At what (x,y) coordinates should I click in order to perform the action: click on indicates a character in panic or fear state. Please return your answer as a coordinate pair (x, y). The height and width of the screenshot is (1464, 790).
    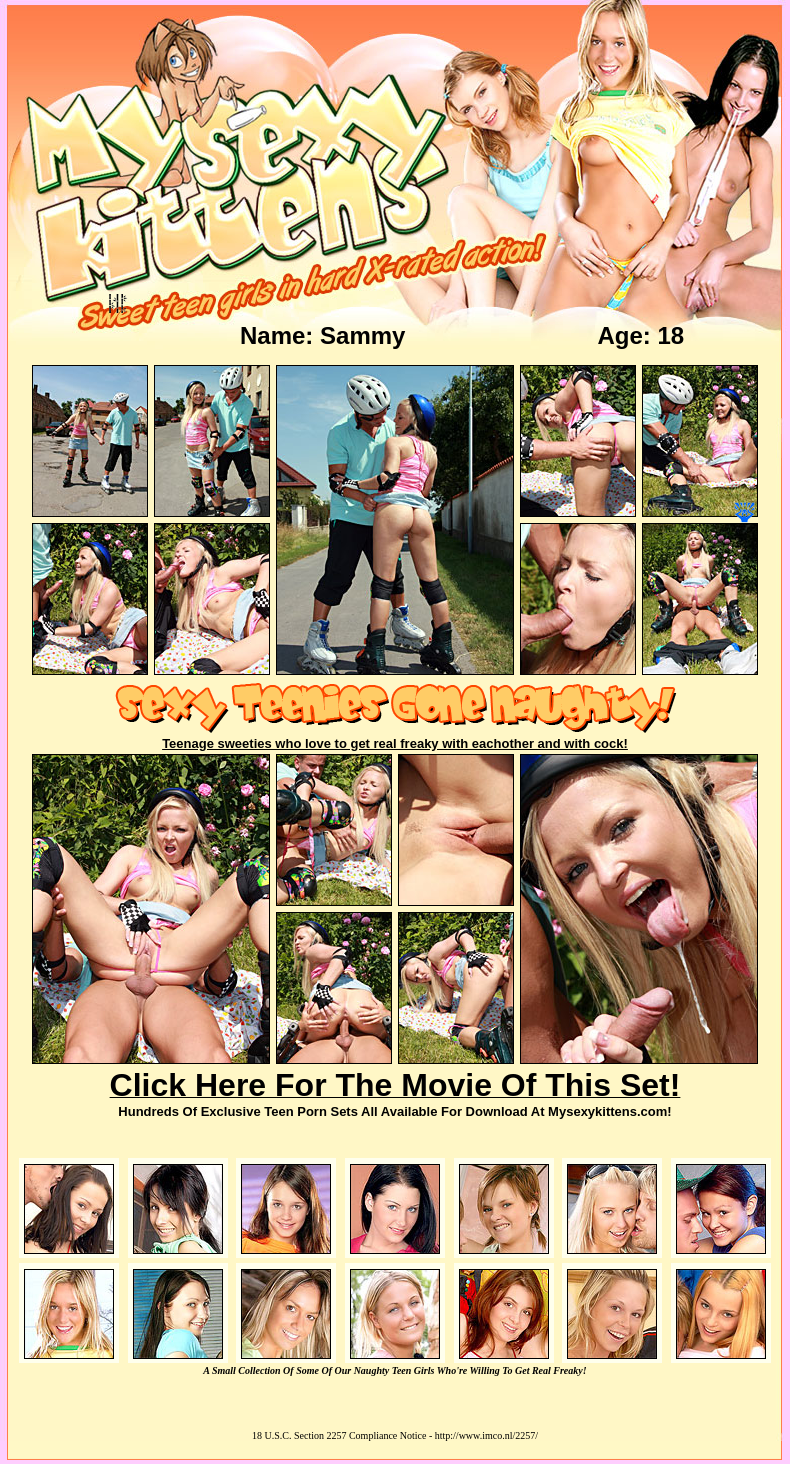
    Looking at the image, I should click on (744, 512).